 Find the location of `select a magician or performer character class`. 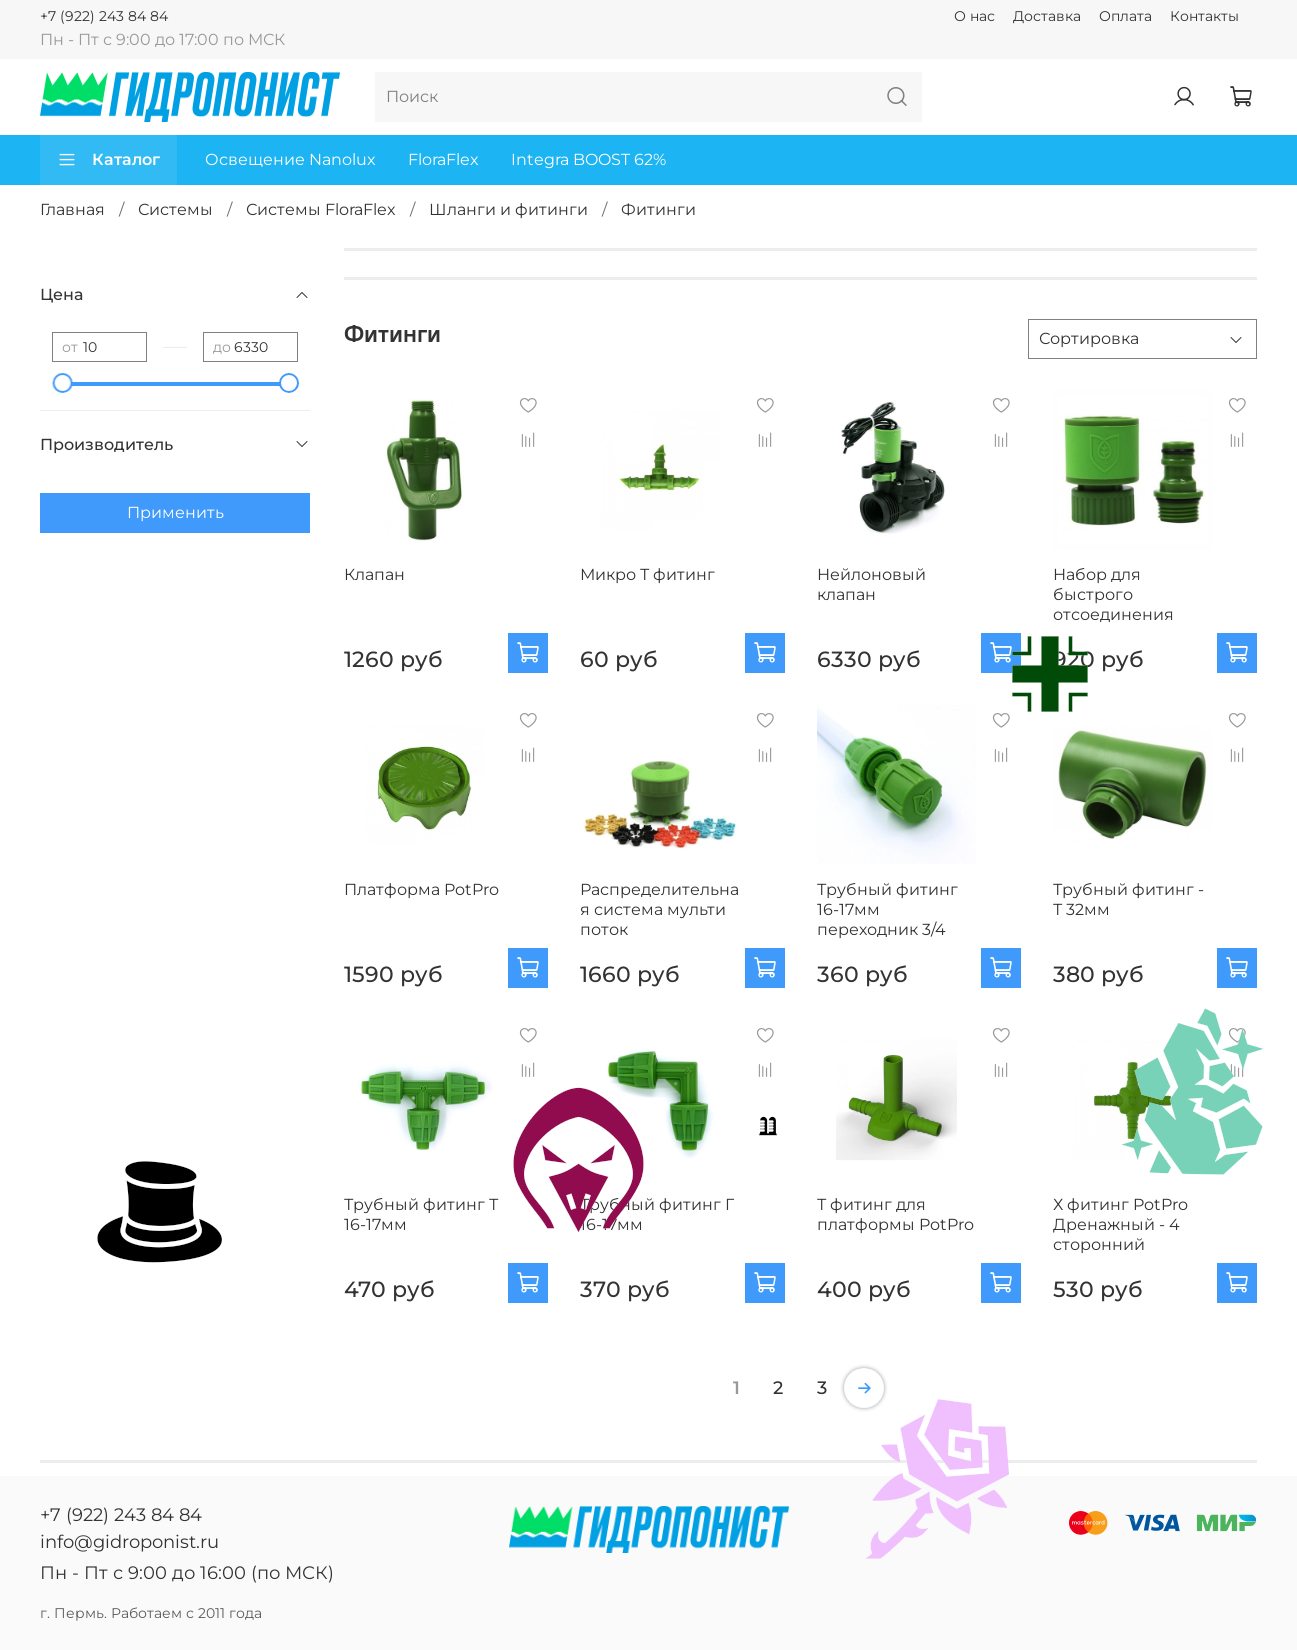

select a magician or performer character class is located at coordinates (159, 1213).